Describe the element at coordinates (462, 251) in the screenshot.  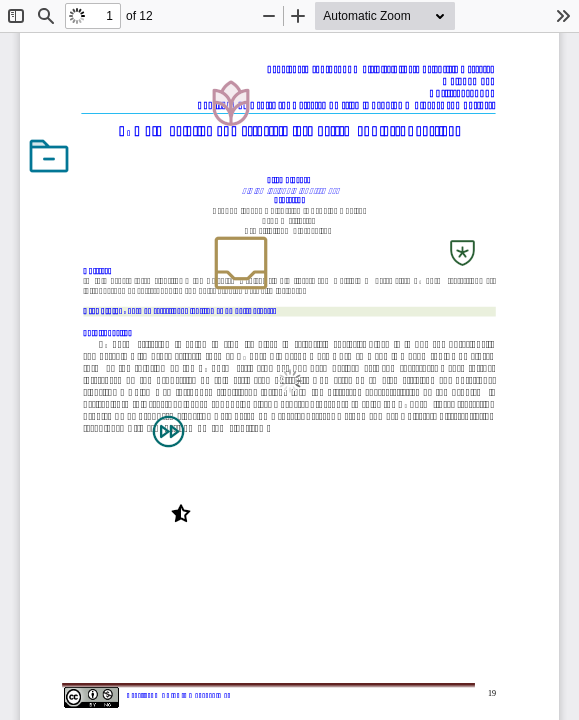
I see `indicates premium or verified security status` at that location.